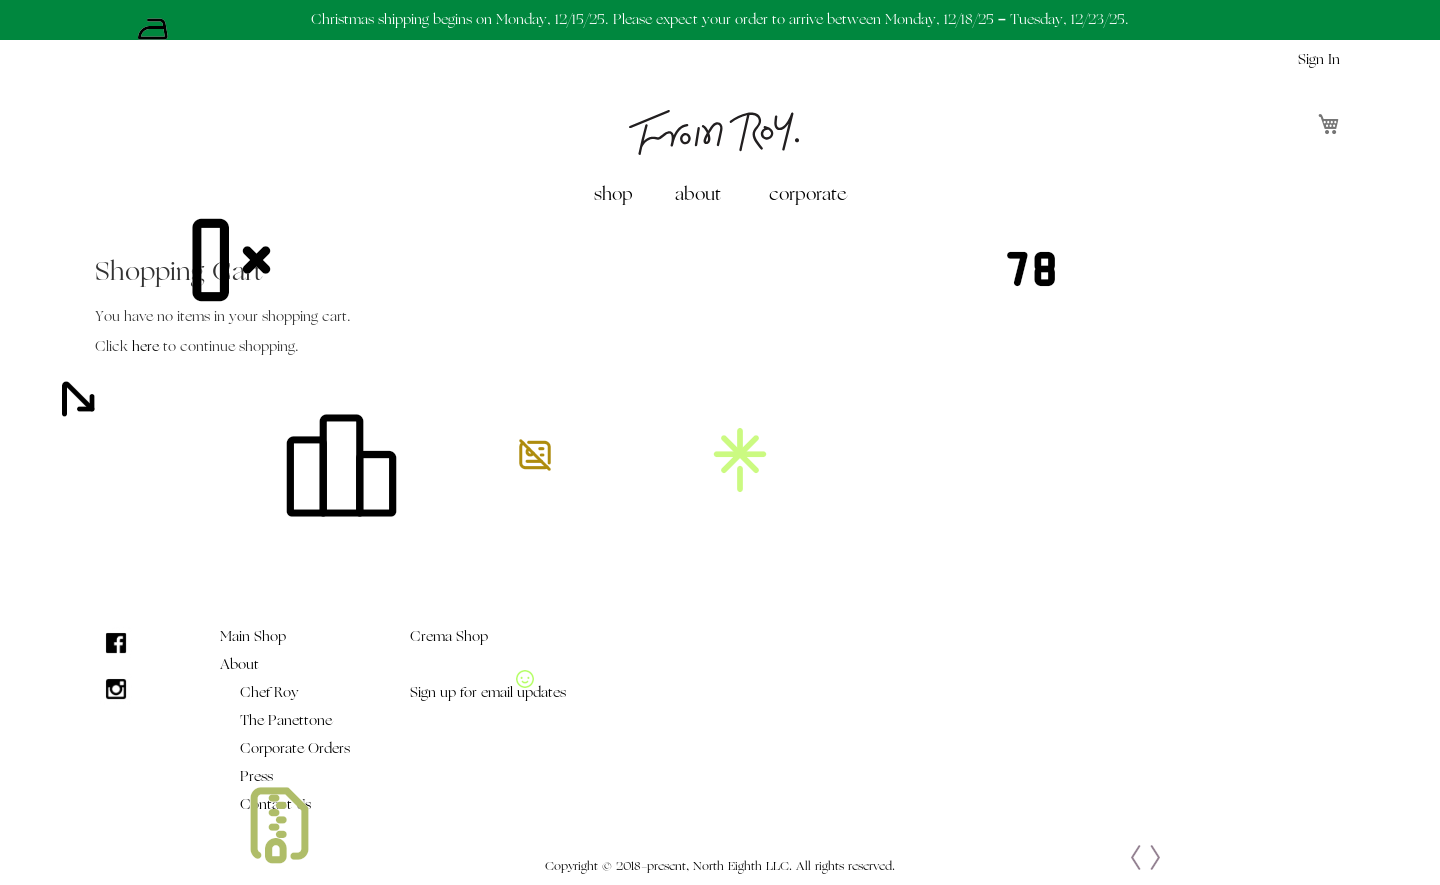 Image resolution: width=1440 pixels, height=885 pixels. What do you see at coordinates (740, 460) in the screenshot?
I see `link to linktree profile` at bounding box center [740, 460].